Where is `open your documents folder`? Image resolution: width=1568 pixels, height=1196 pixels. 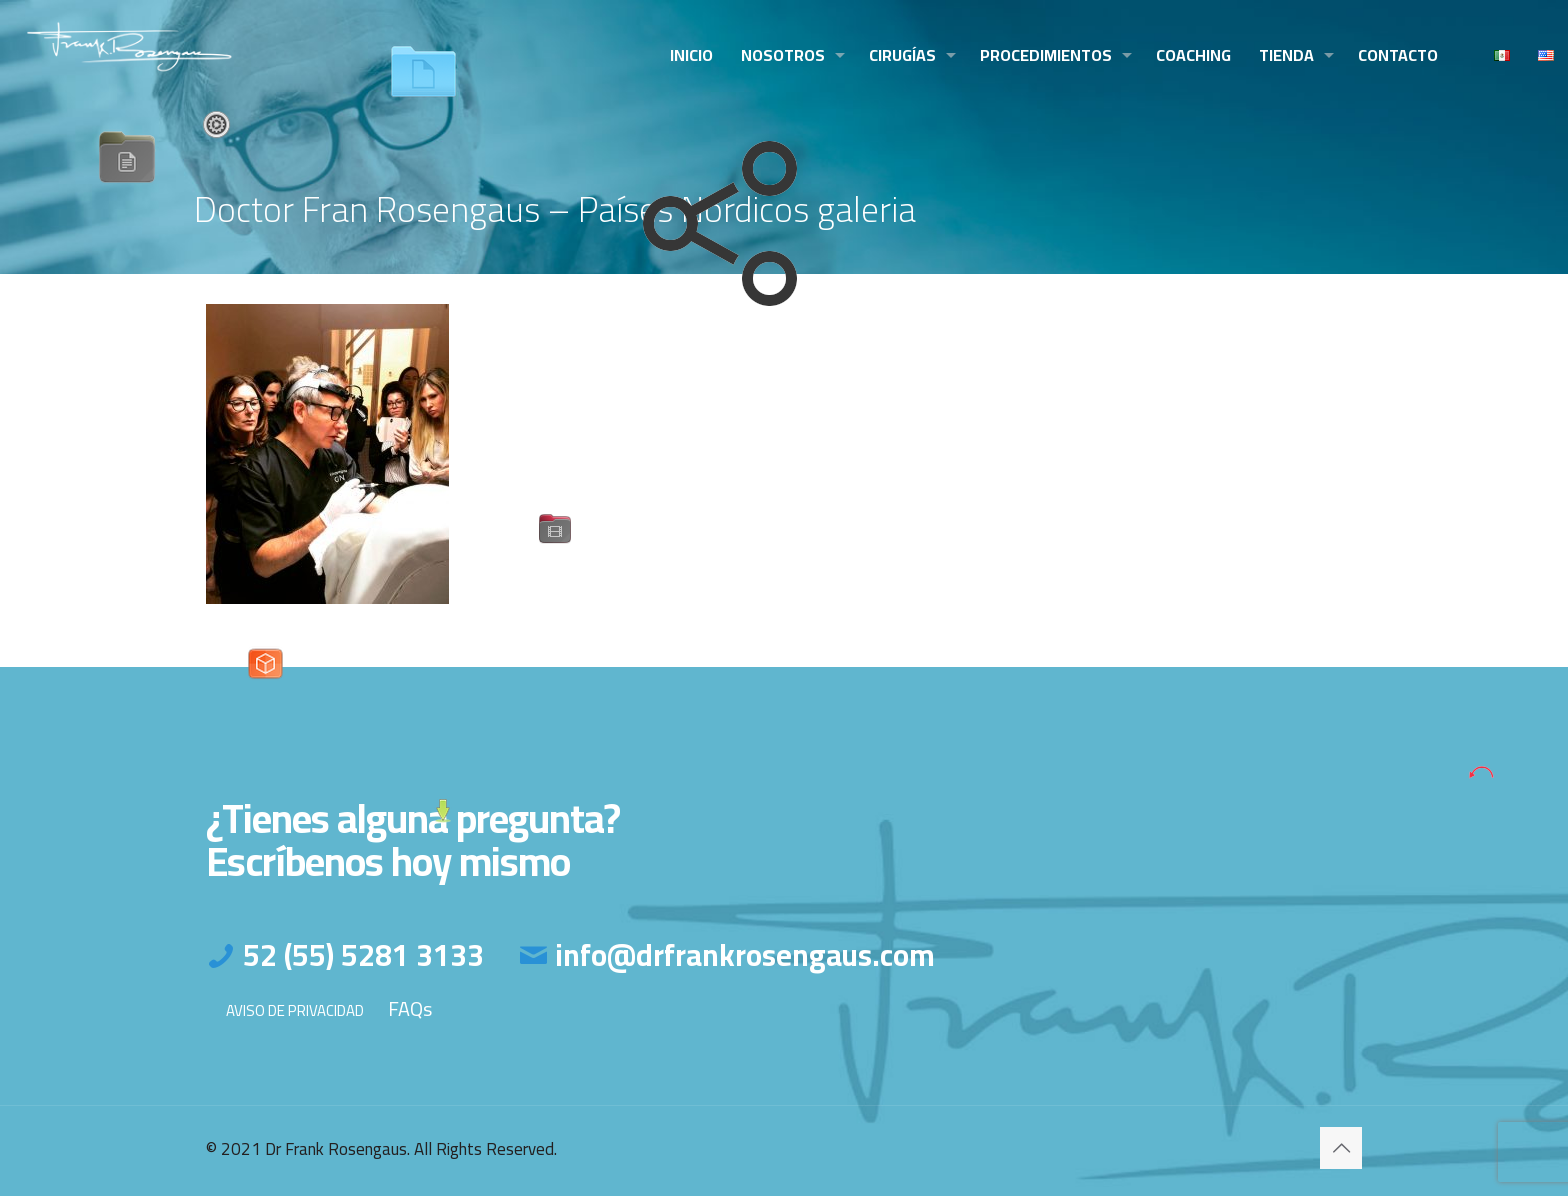
open your documents folder is located at coordinates (127, 157).